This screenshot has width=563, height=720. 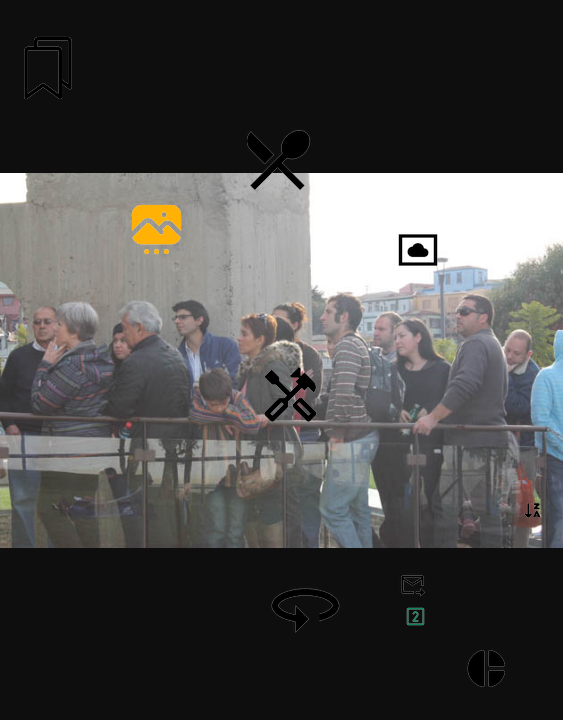 What do you see at coordinates (305, 605) in the screenshot?
I see `view 360-degree panorama or image` at bounding box center [305, 605].